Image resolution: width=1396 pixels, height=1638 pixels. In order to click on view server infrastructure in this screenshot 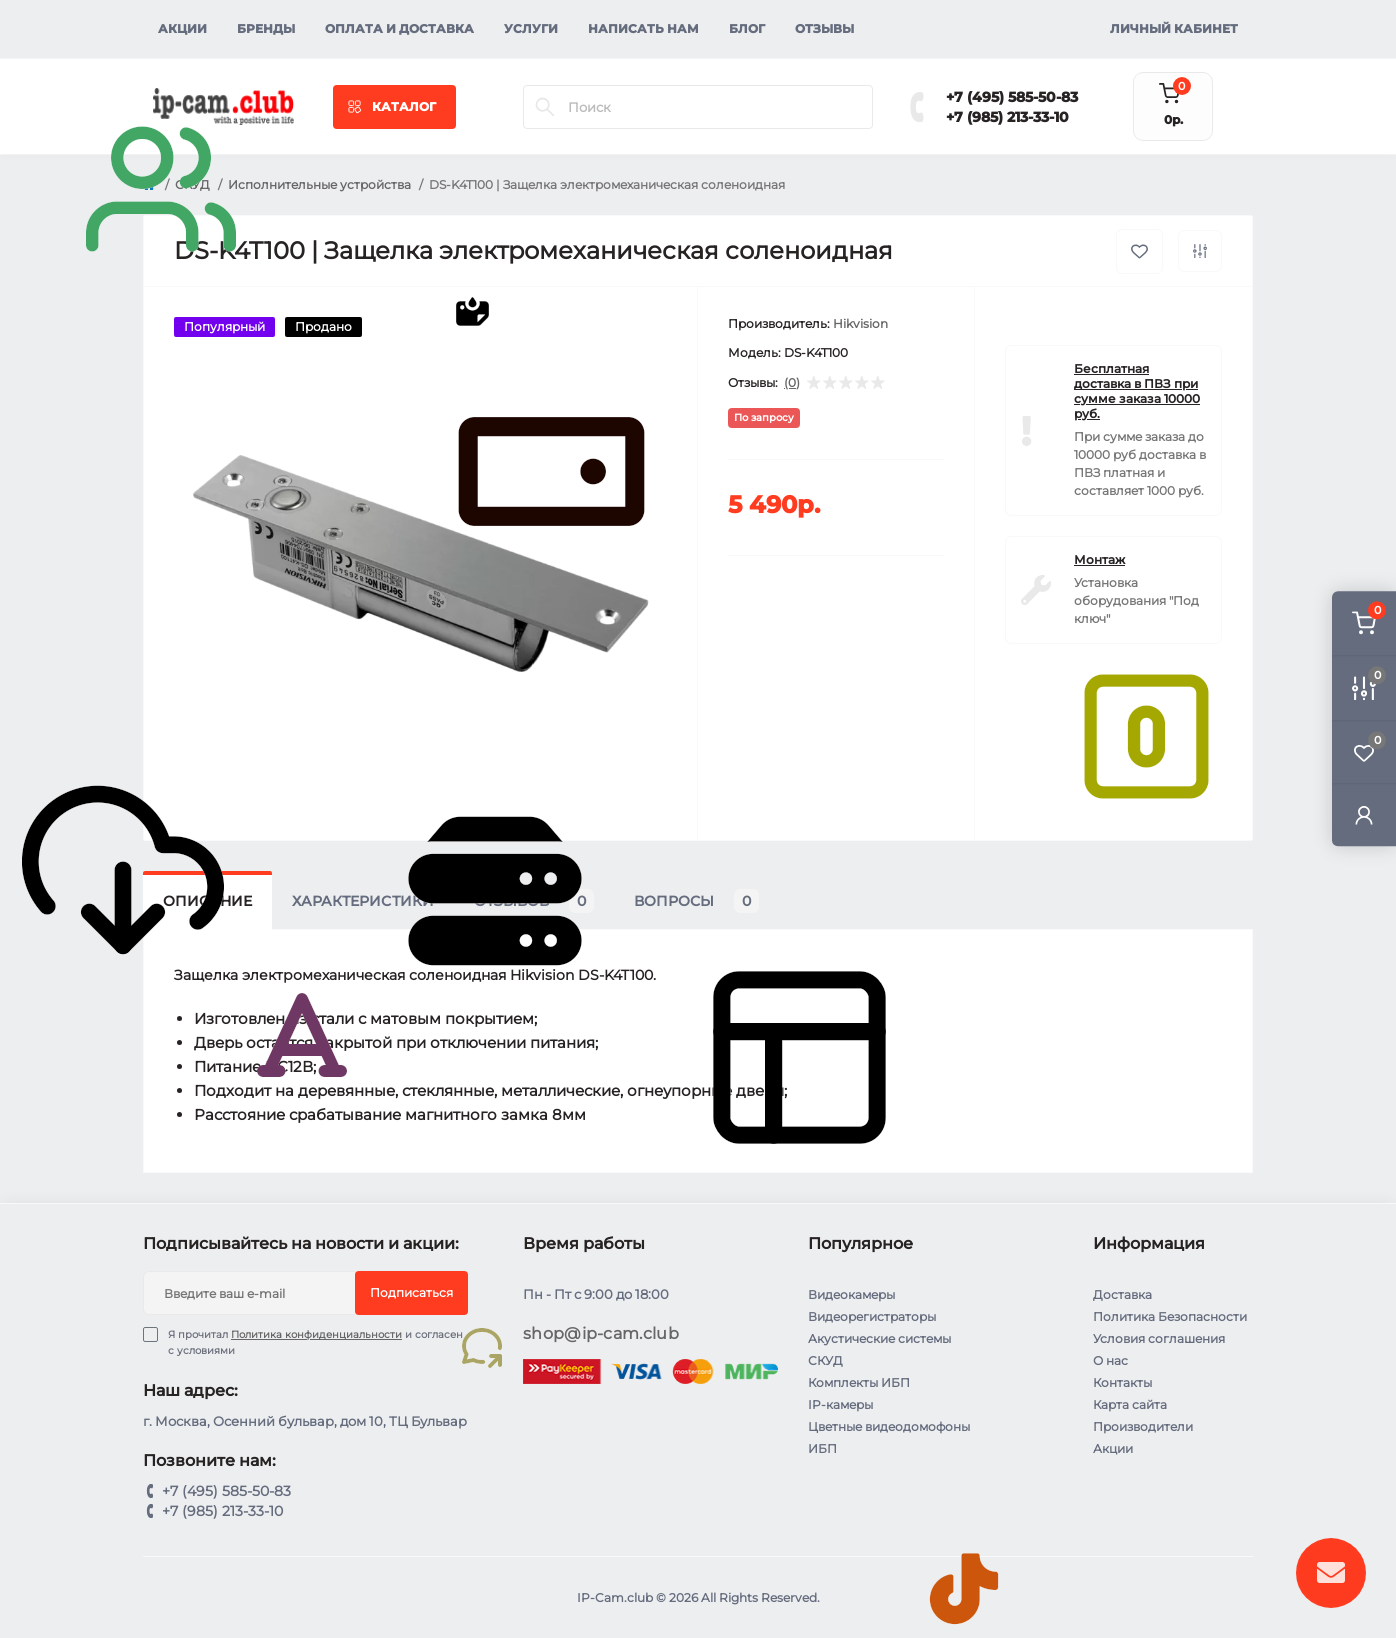, I will do `click(495, 891)`.